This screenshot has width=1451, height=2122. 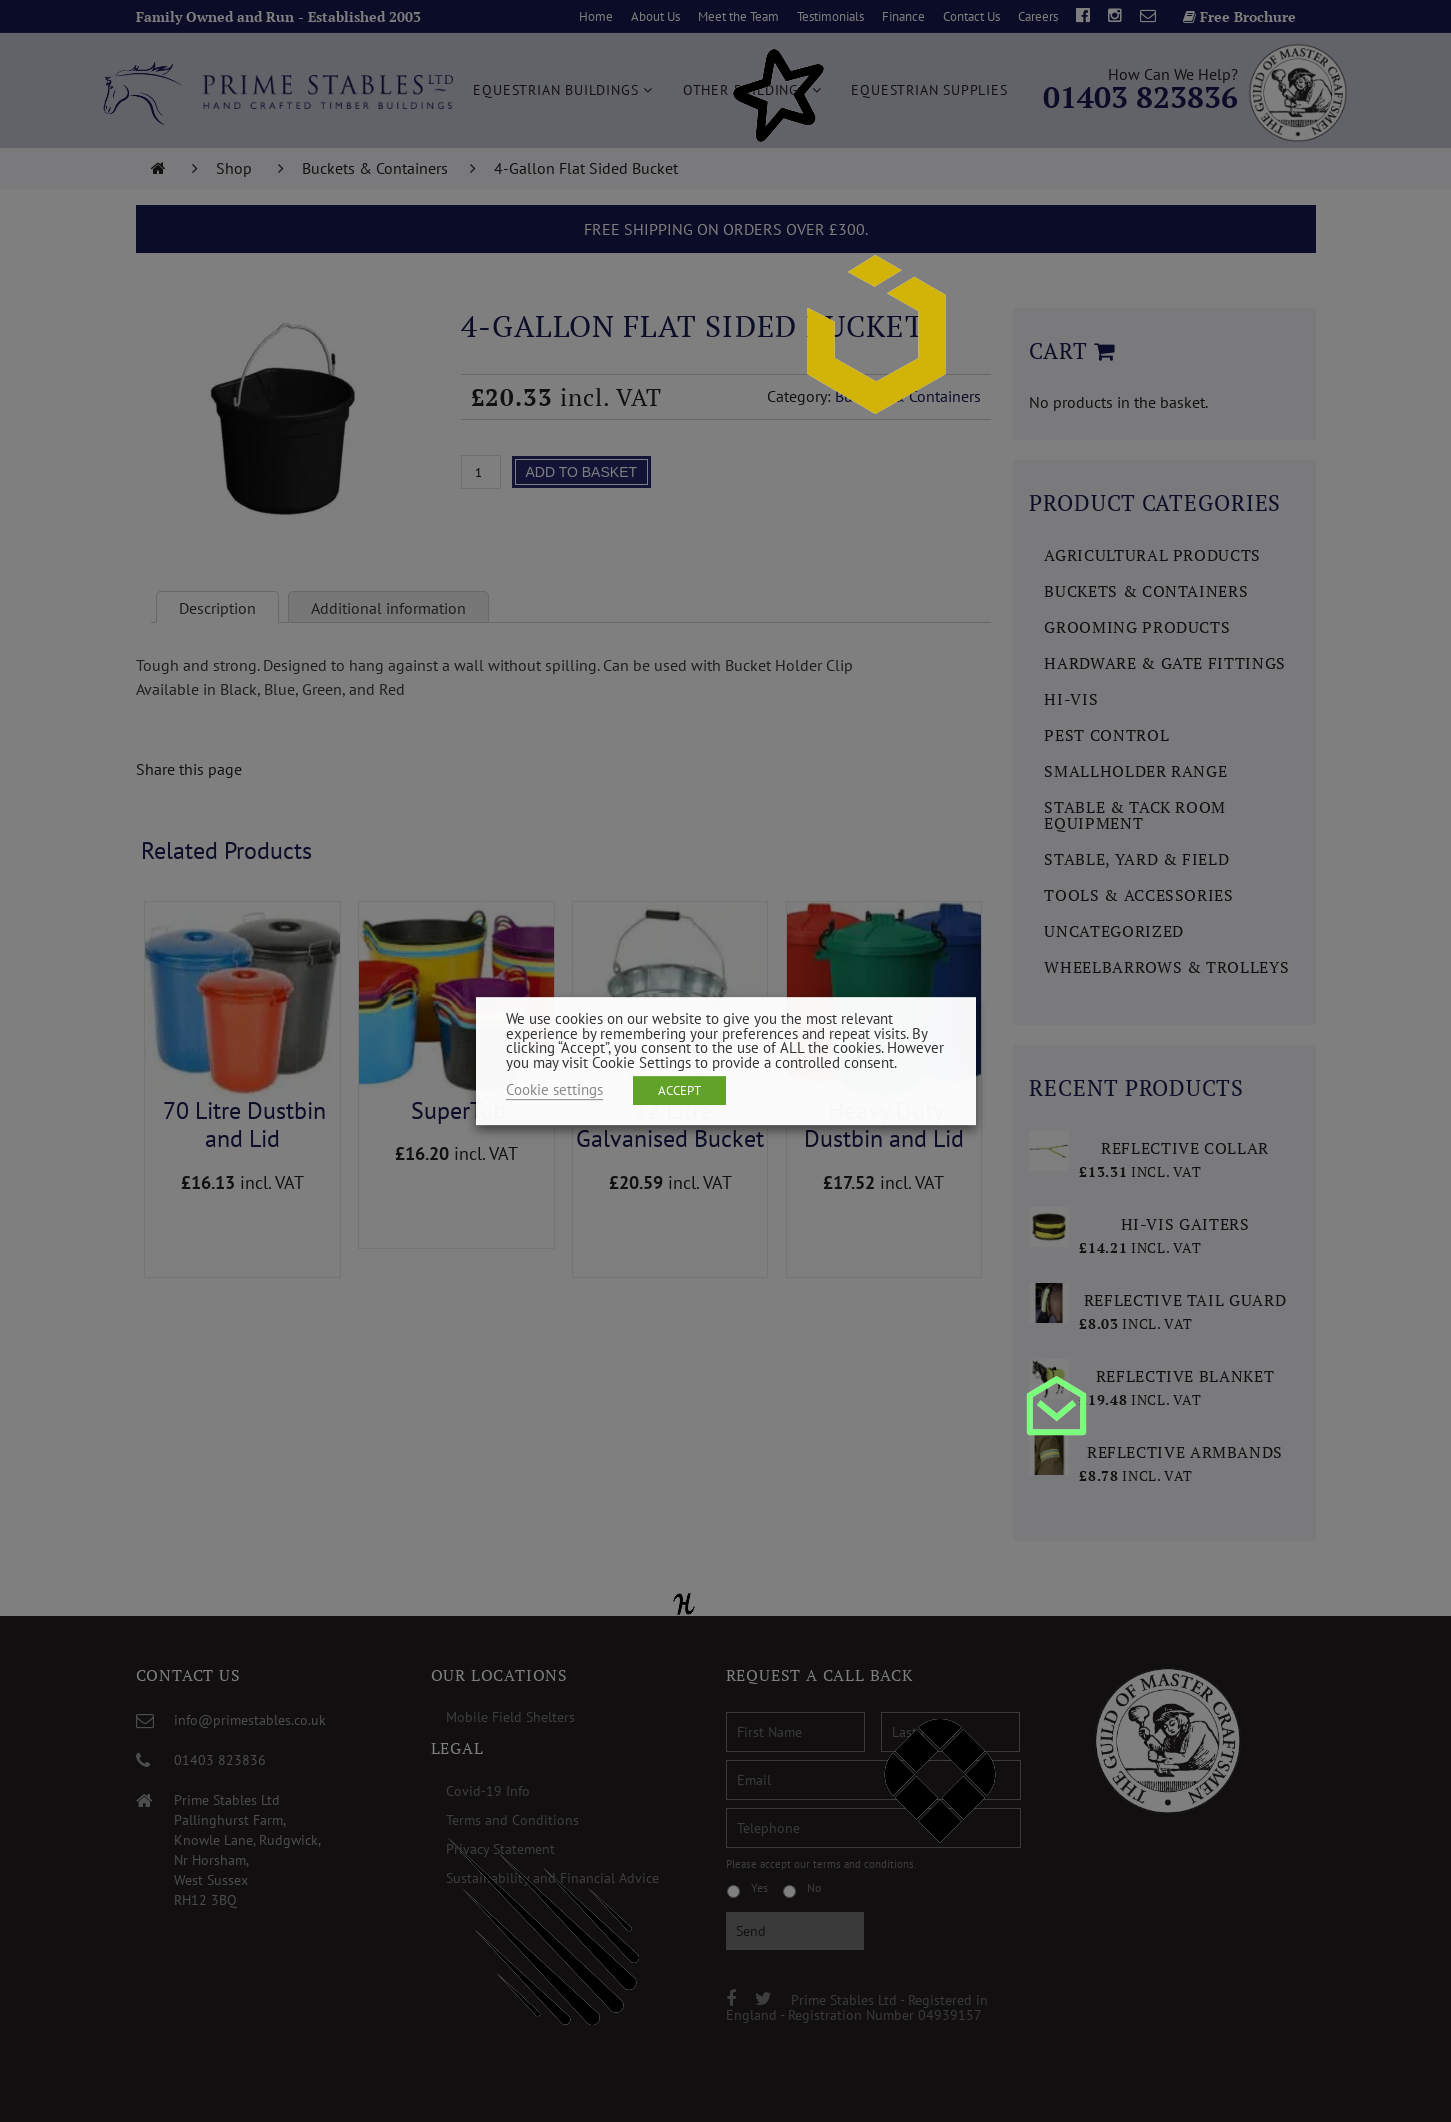 What do you see at coordinates (876, 334) in the screenshot?
I see `UIkit framework logo` at bounding box center [876, 334].